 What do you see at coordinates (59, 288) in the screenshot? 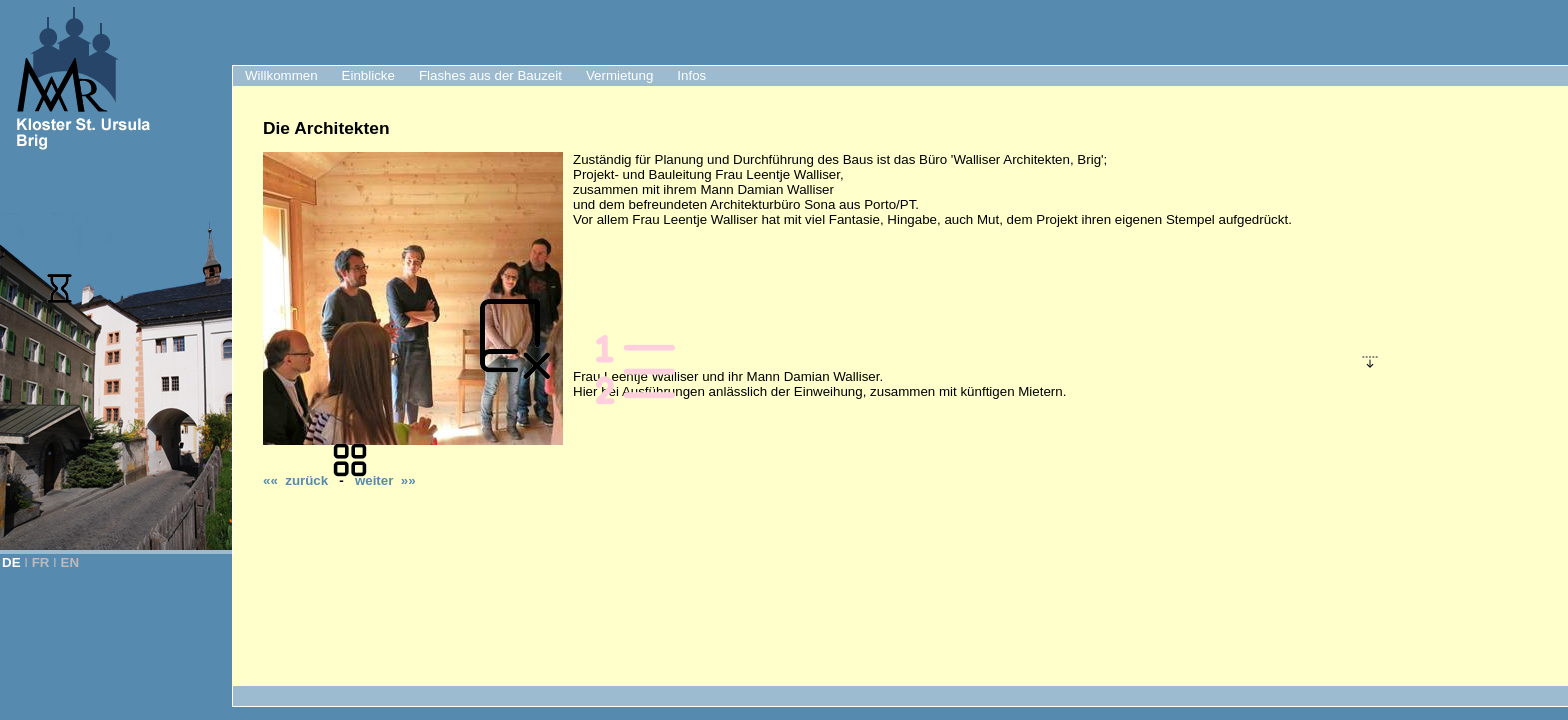
I see `indicates a process is in progress or loading` at bounding box center [59, 288].